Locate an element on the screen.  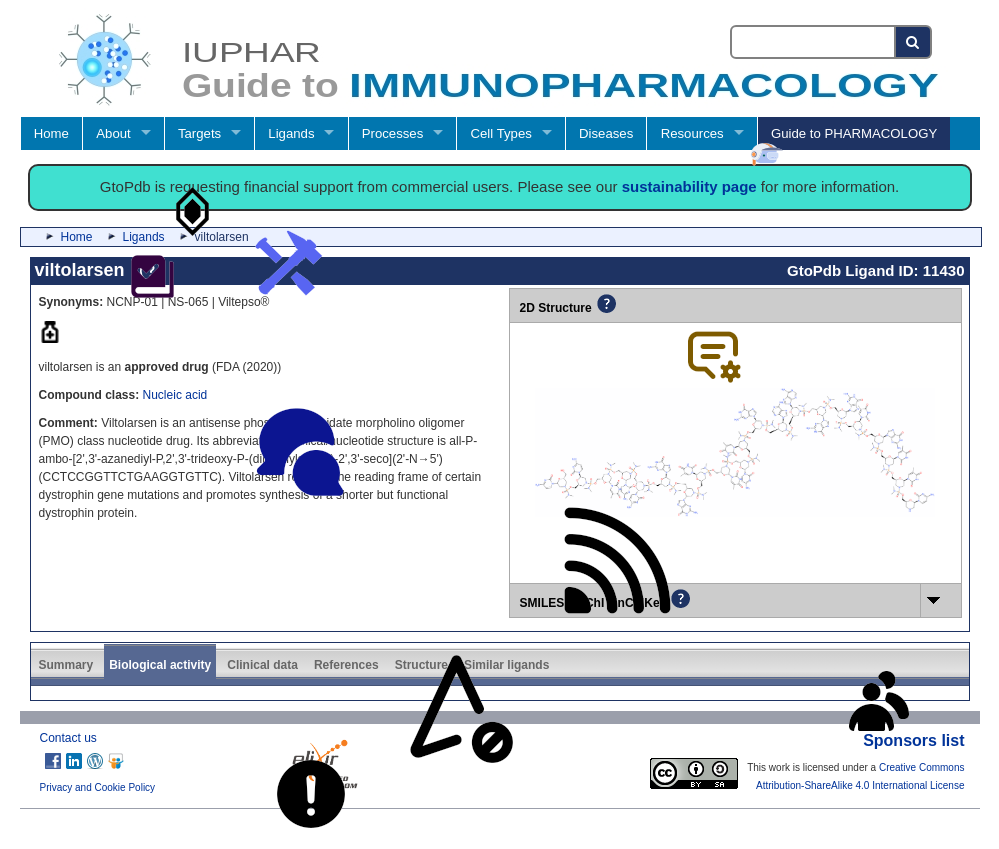
view server rules channel is located at coordinates (152, 276).